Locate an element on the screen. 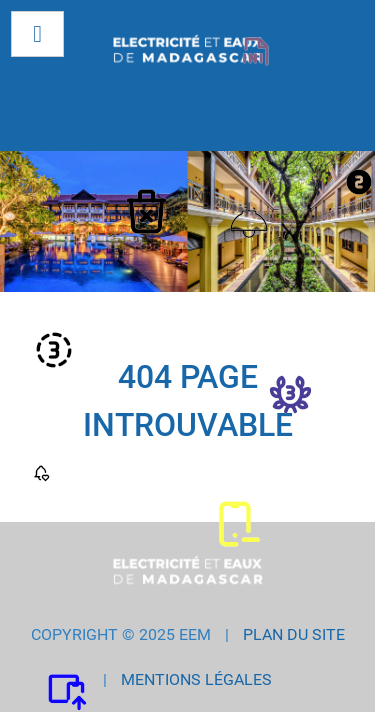 This screenshot has height=720, width=375. step 3 of a multi-step process is located at coordinates (54, 350).